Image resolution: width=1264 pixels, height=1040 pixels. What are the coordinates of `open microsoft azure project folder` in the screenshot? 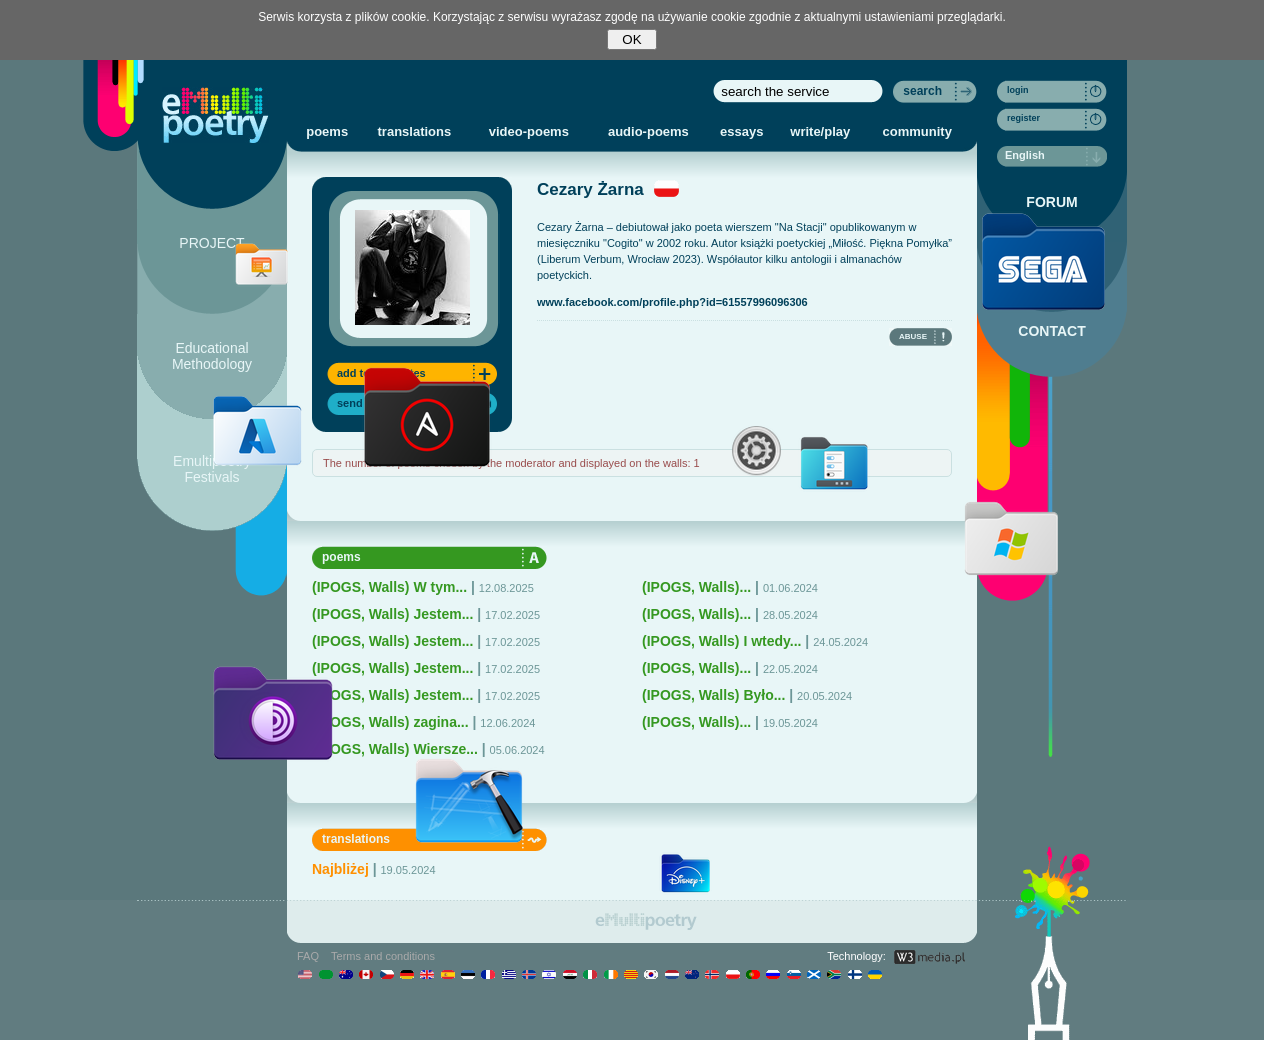 It's located at (257, 433).